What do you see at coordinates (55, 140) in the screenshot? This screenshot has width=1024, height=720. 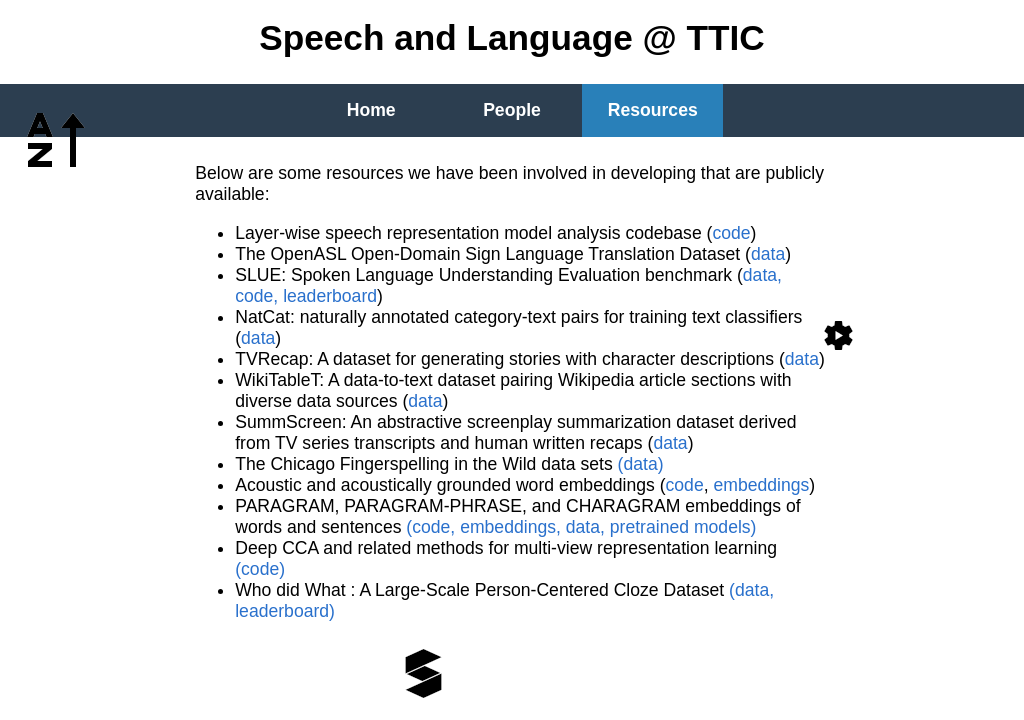 I see `sort items alphabetically in descending order (Z to A)` at bounding box center [55, 140].